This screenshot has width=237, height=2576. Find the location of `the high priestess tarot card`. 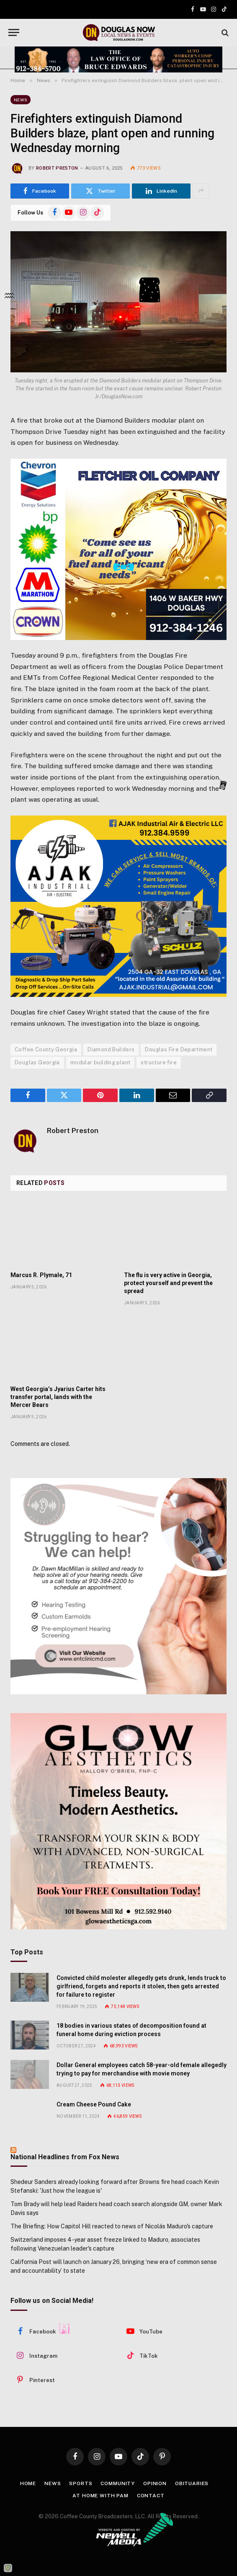

the high priestess tarot card is located at coordinates (64, 2328).